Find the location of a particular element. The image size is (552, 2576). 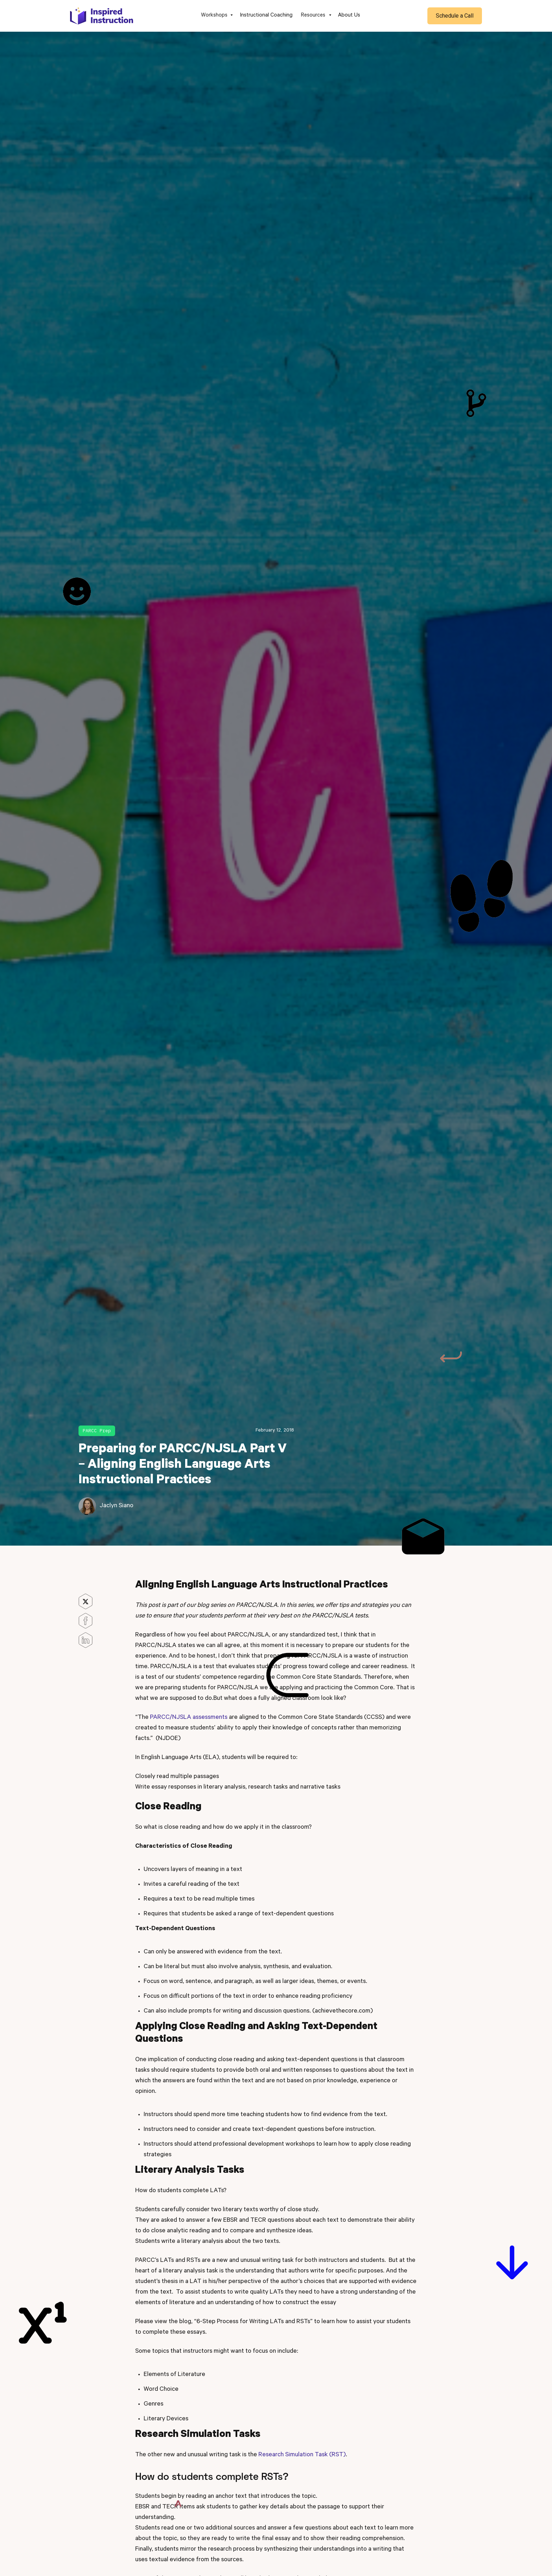

indicates a proper subset relationship in mathematical notation is located at coordinates (288, 1675).